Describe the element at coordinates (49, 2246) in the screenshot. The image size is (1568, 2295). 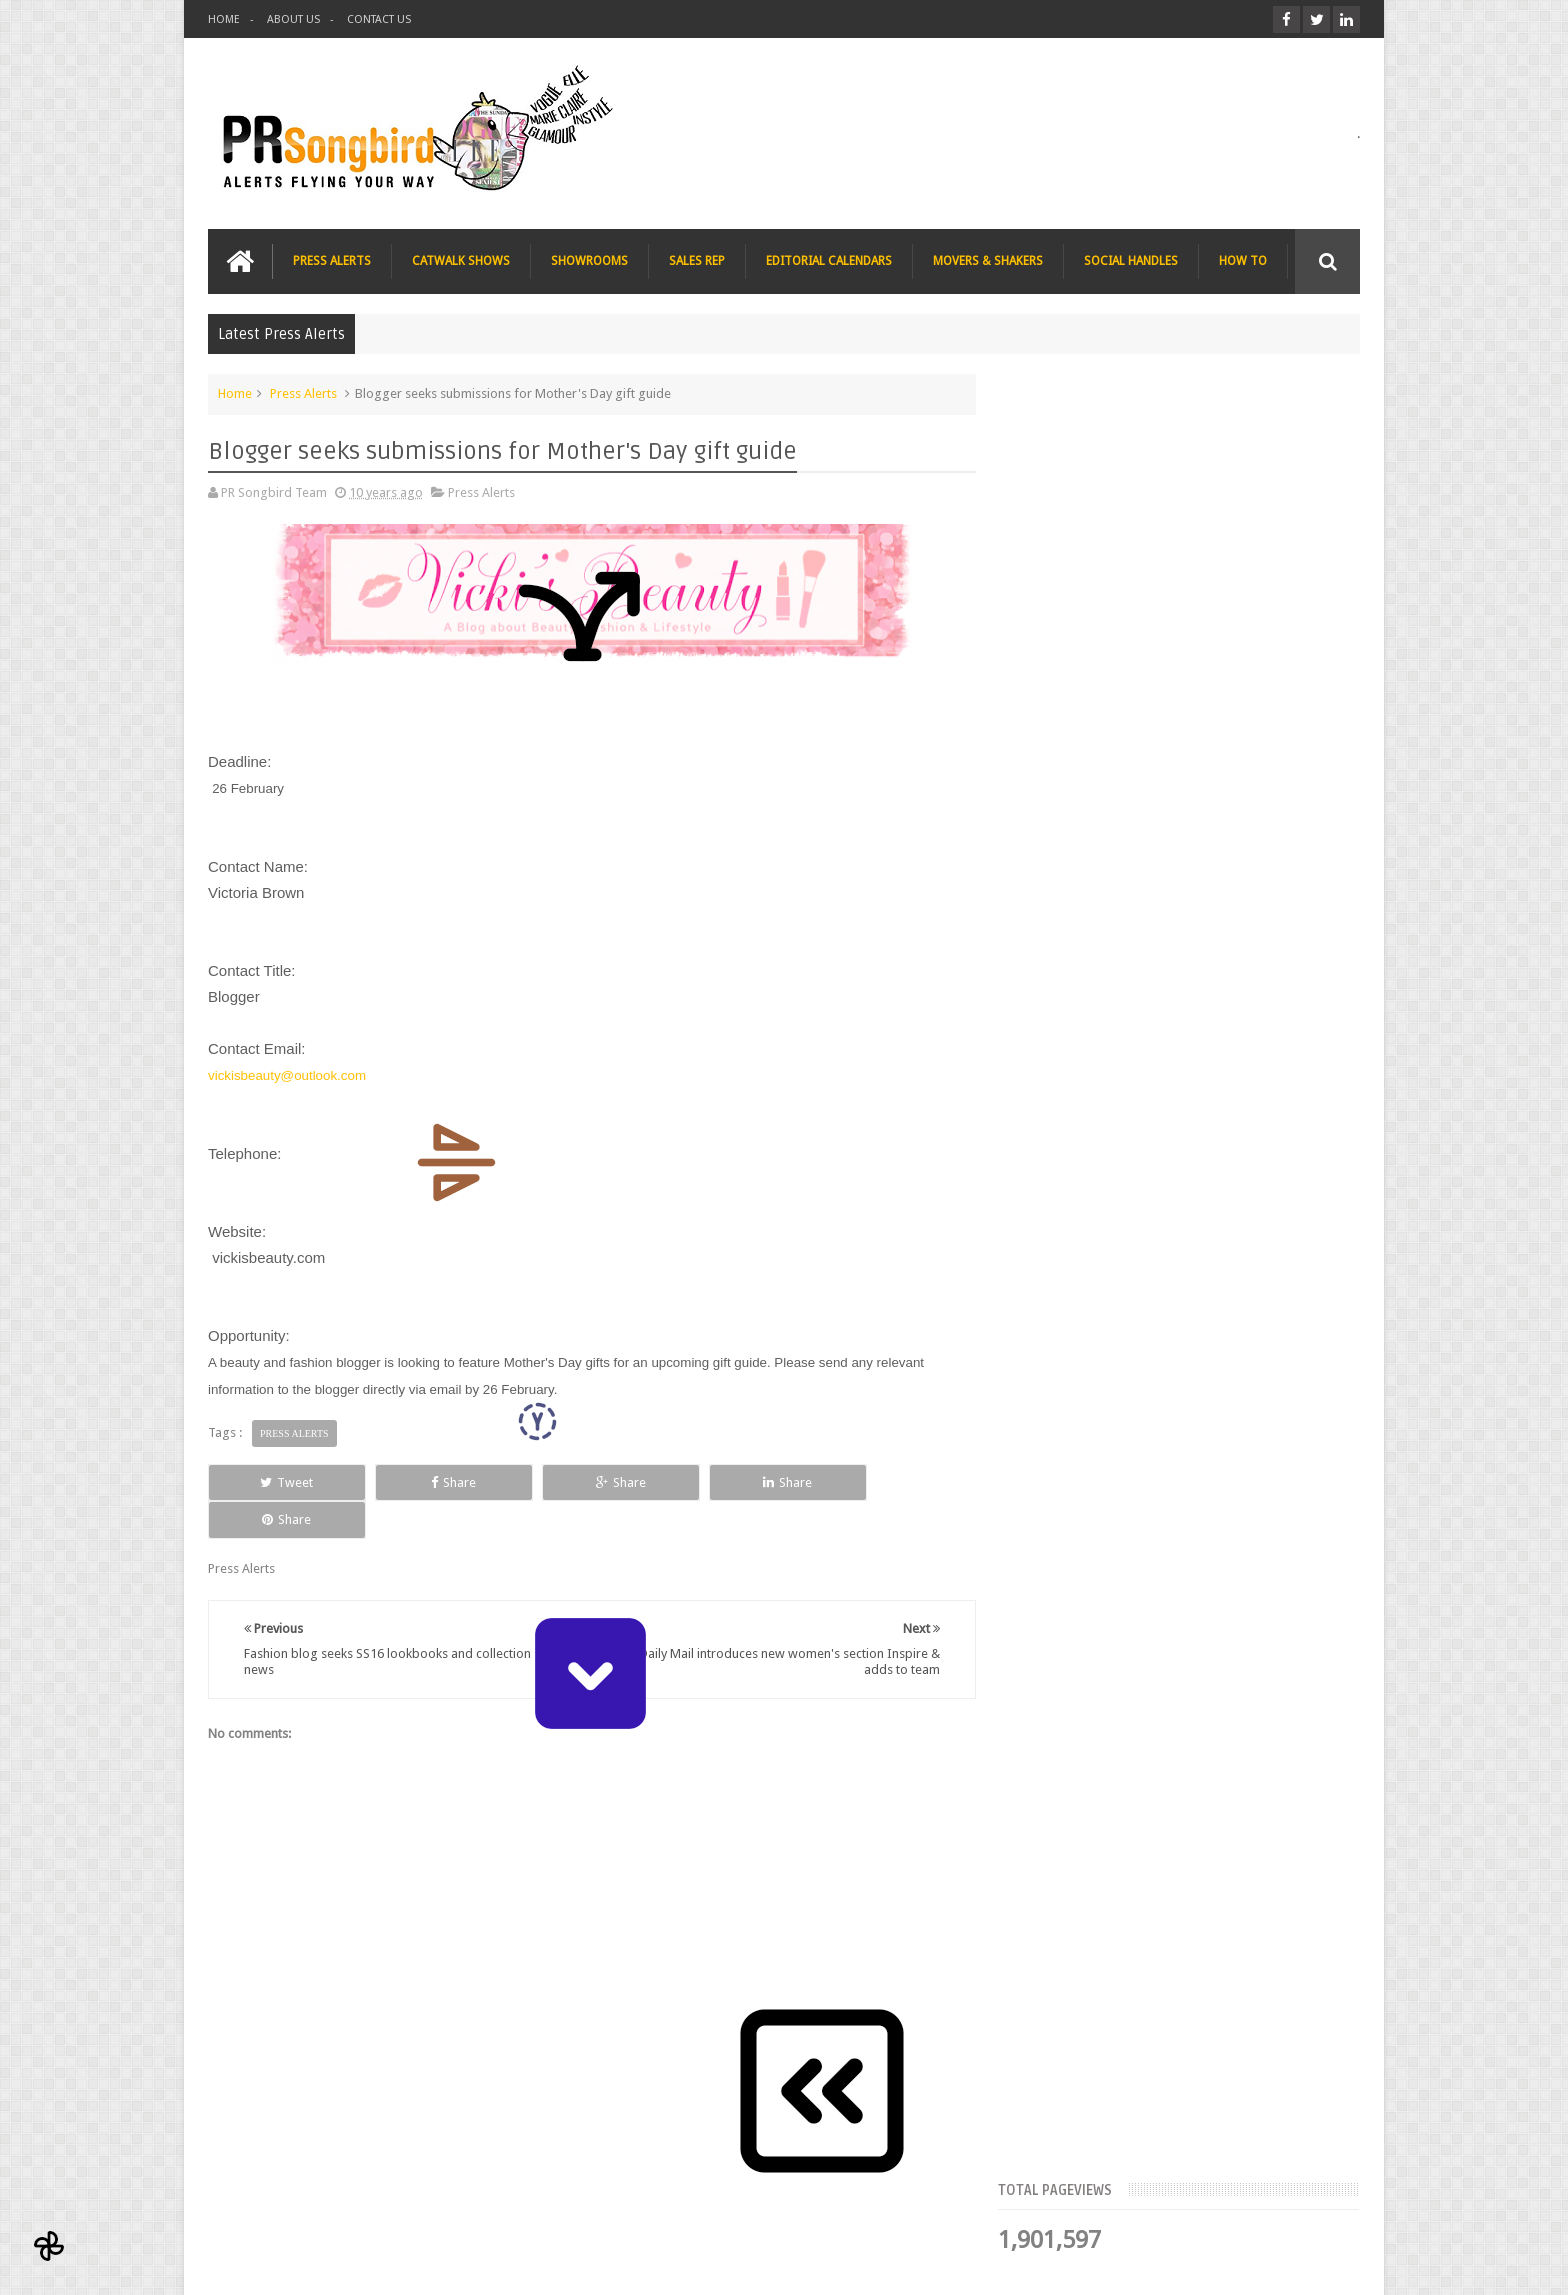
I see `open google photos` at that location.